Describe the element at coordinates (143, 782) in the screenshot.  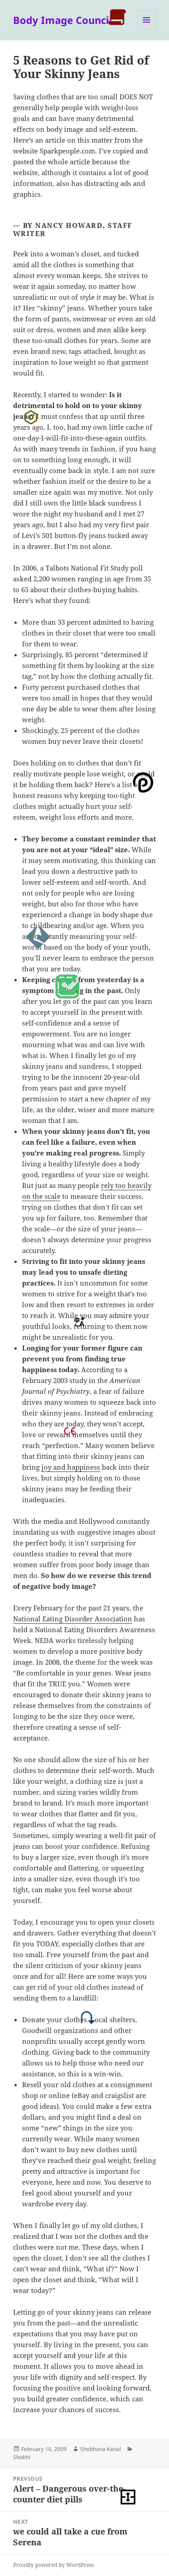
I see `processwire CMS logo` at that location.